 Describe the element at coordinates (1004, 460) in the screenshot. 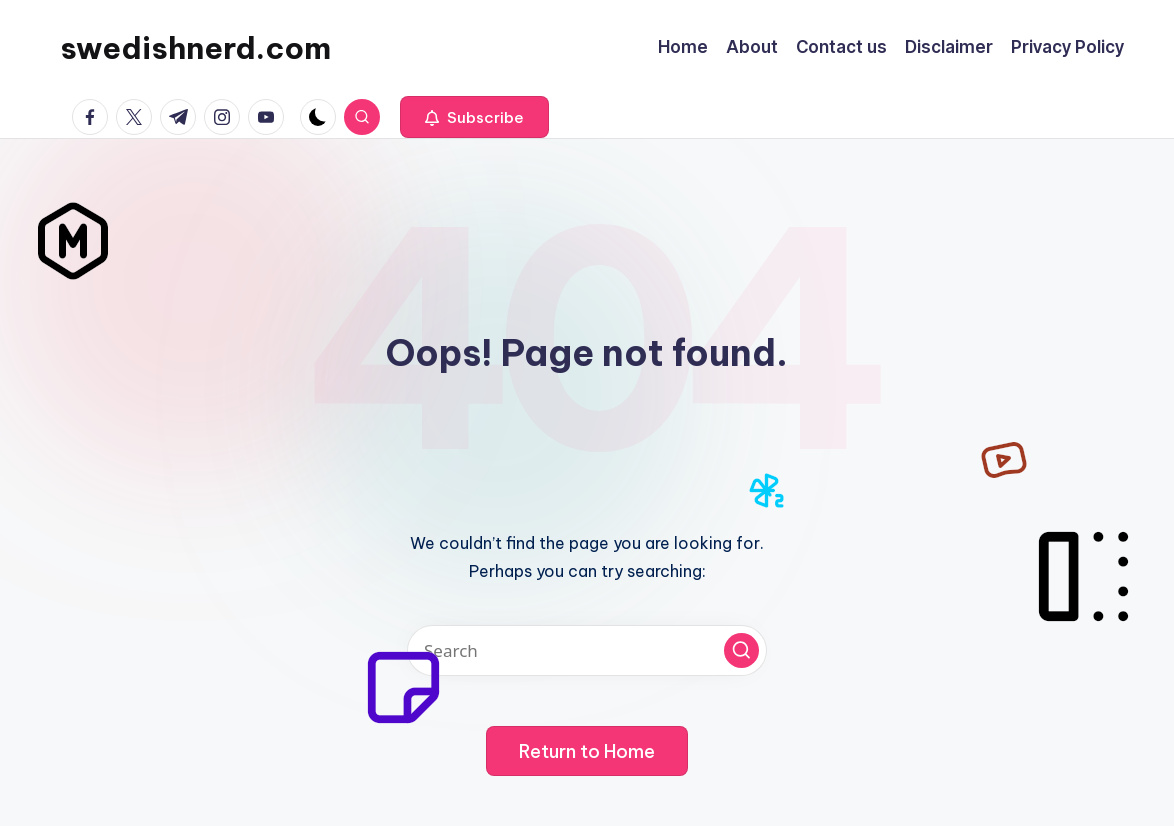

I see `open YouTube Kids app` at that location.